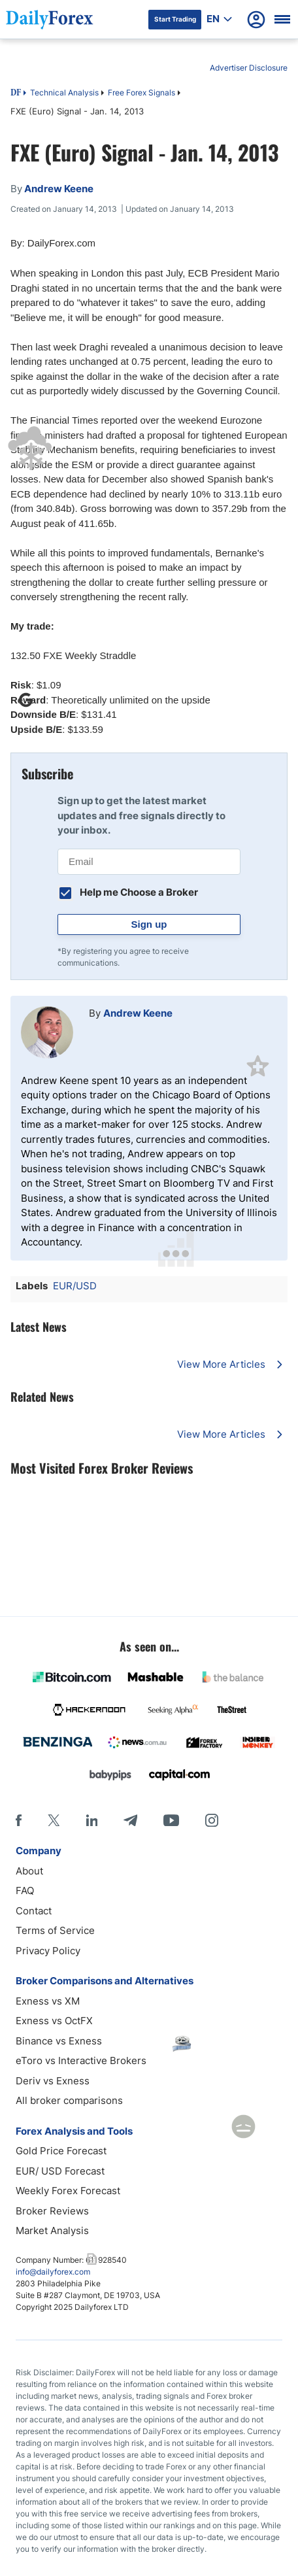 The height and width of the screenshot is (2576, 298). Describe the element at coordinates (91, 2258) in the screenshot. I see `open a document file` at that location.